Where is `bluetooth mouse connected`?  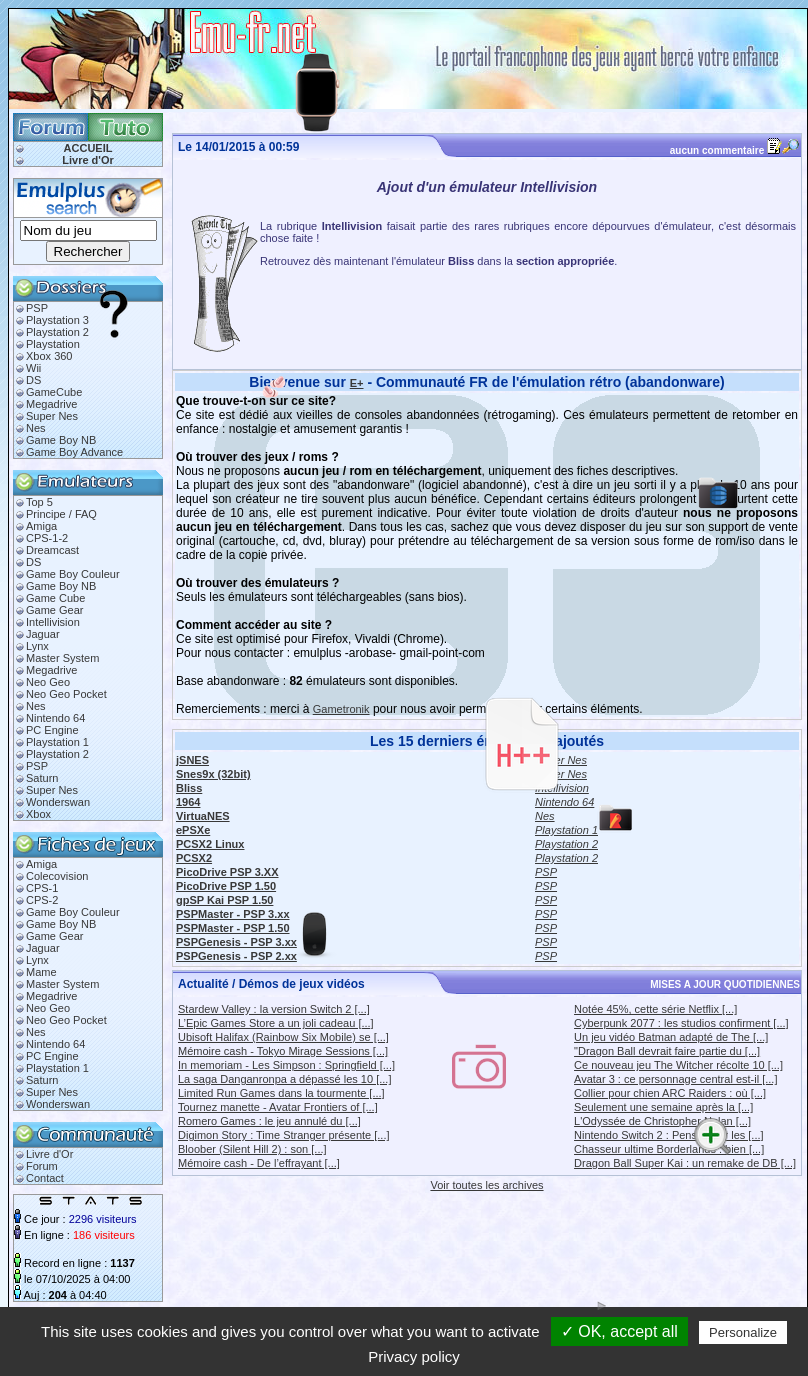
bluetooth mouse connected is located at coordinates (314, 935).